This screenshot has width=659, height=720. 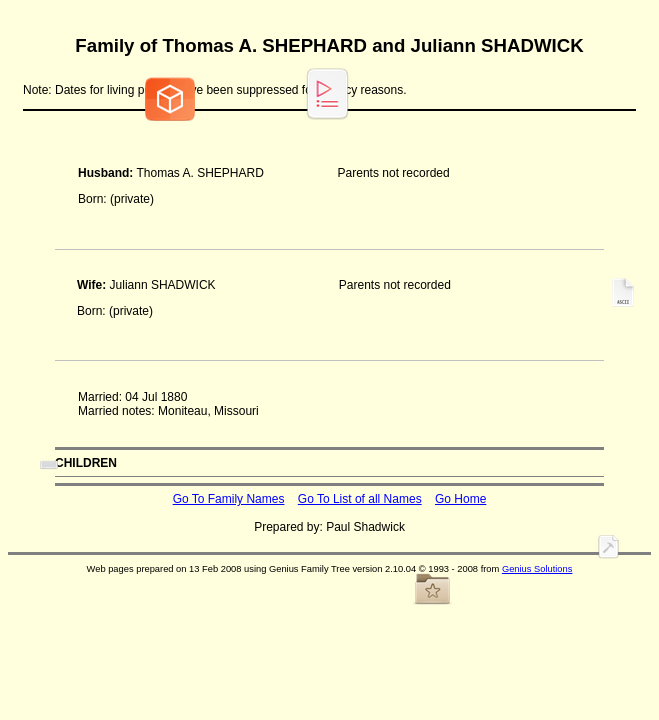 I want to click on an mp3 playlist file, so click(x=327, y=93).